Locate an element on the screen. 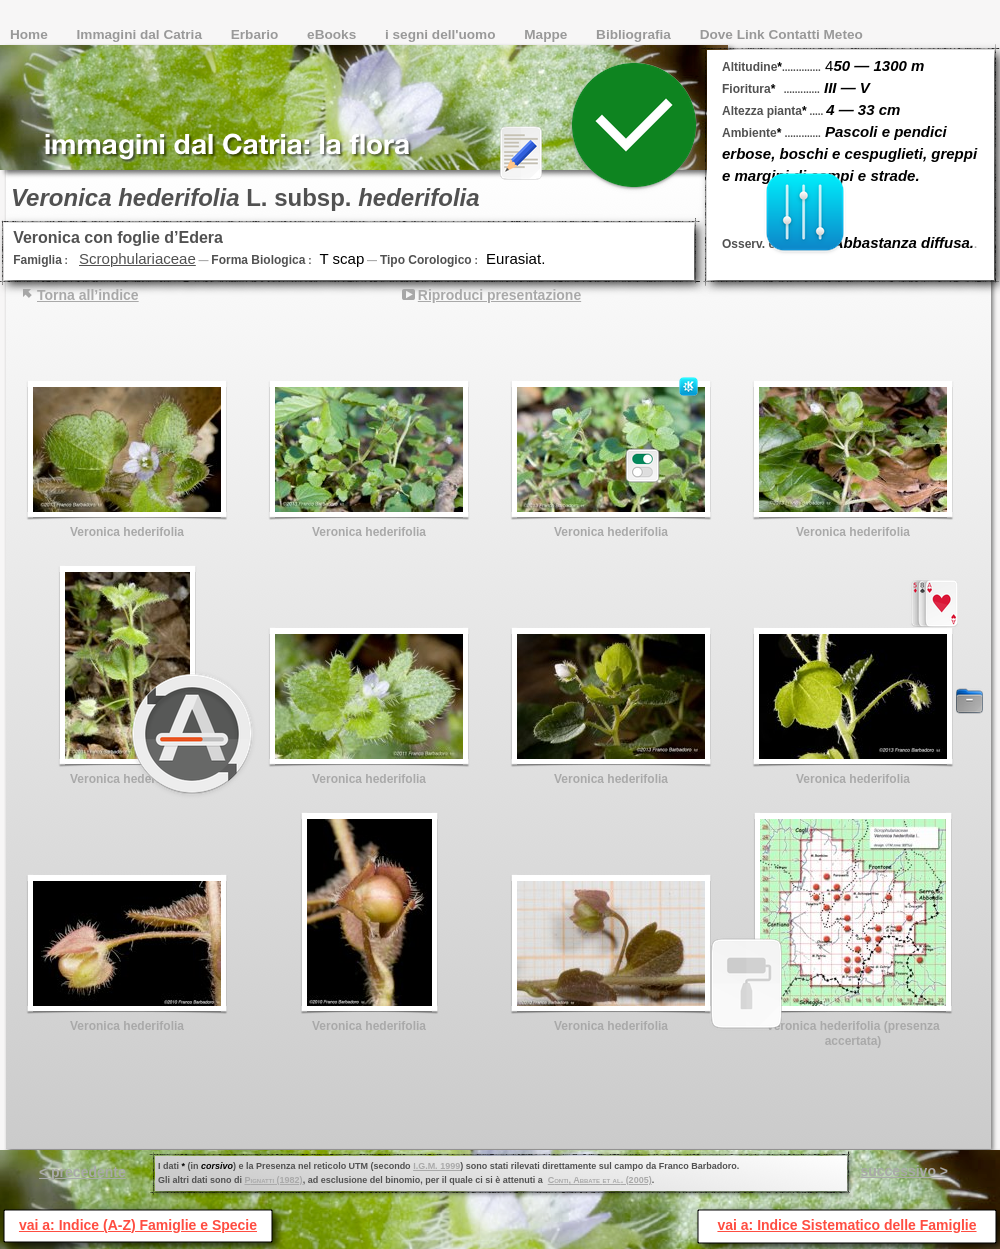 This screenshot has width=1000, height=1249. indicates file has been successfully synced is located at coordinates (634, 125).